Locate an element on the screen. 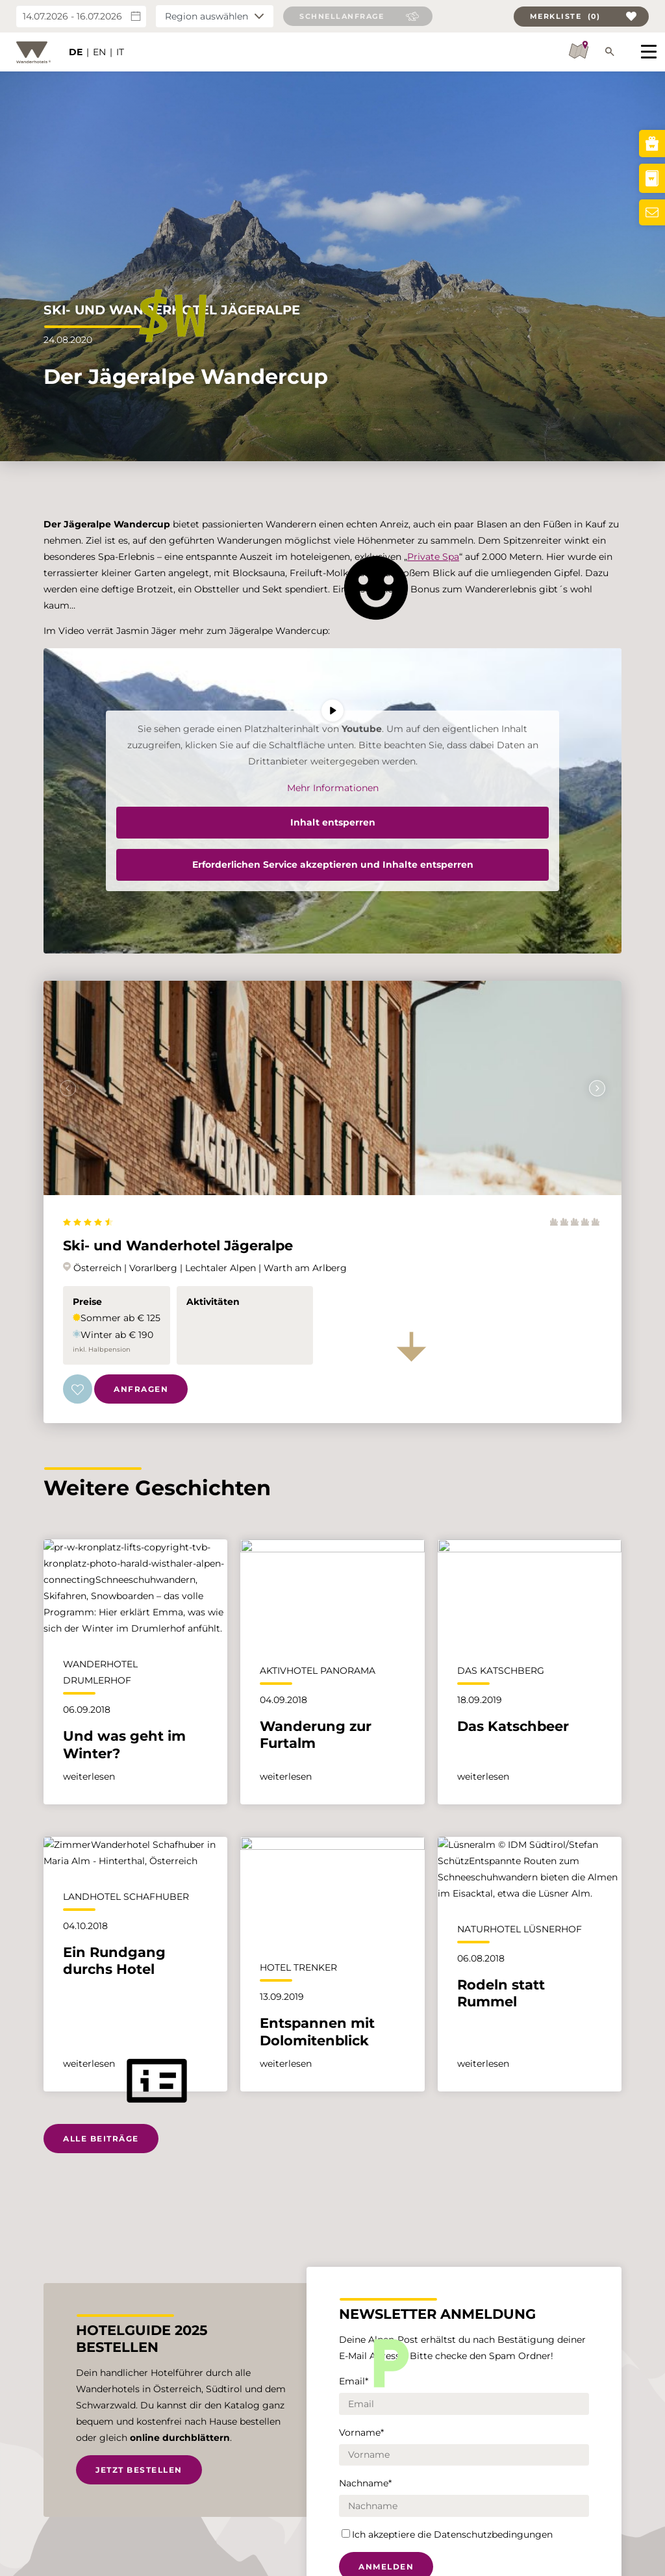 This screenshot has width=665, height=2576. indicates a parking area or facility is located at coordinates (390, 2363).